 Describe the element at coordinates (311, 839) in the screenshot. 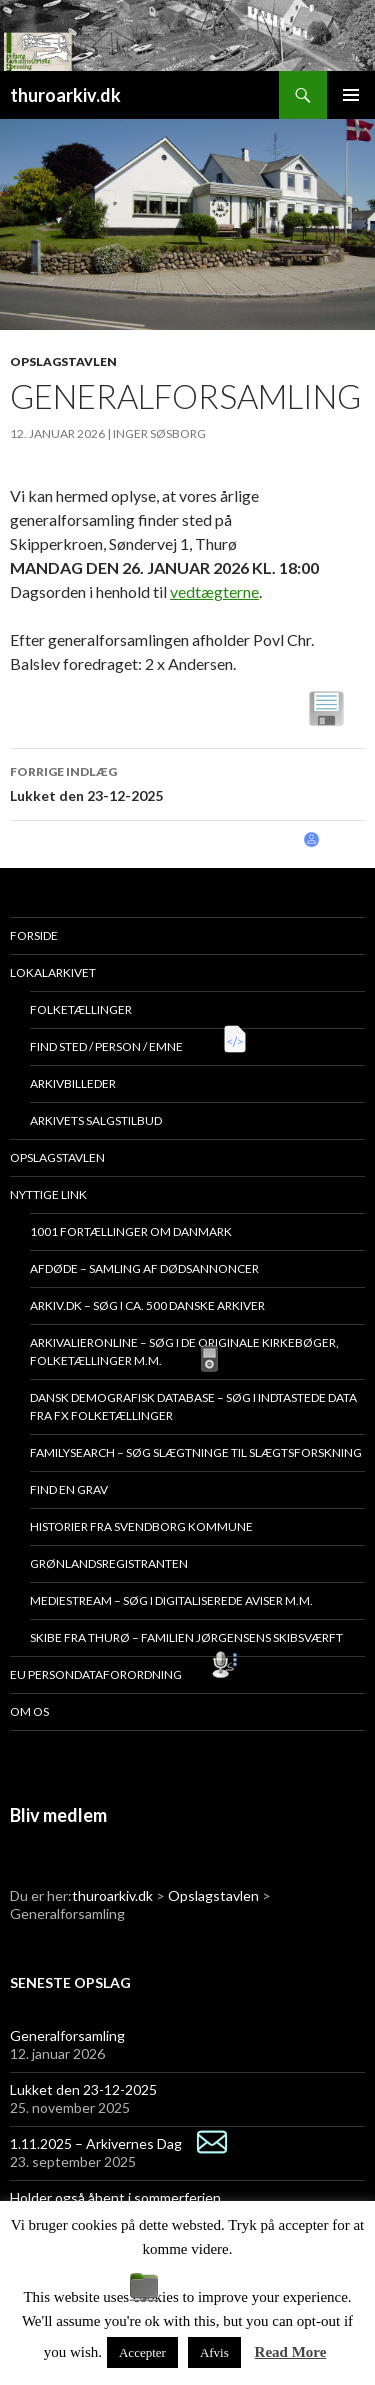

I see `indicates a personal or user-owned item` at that location.